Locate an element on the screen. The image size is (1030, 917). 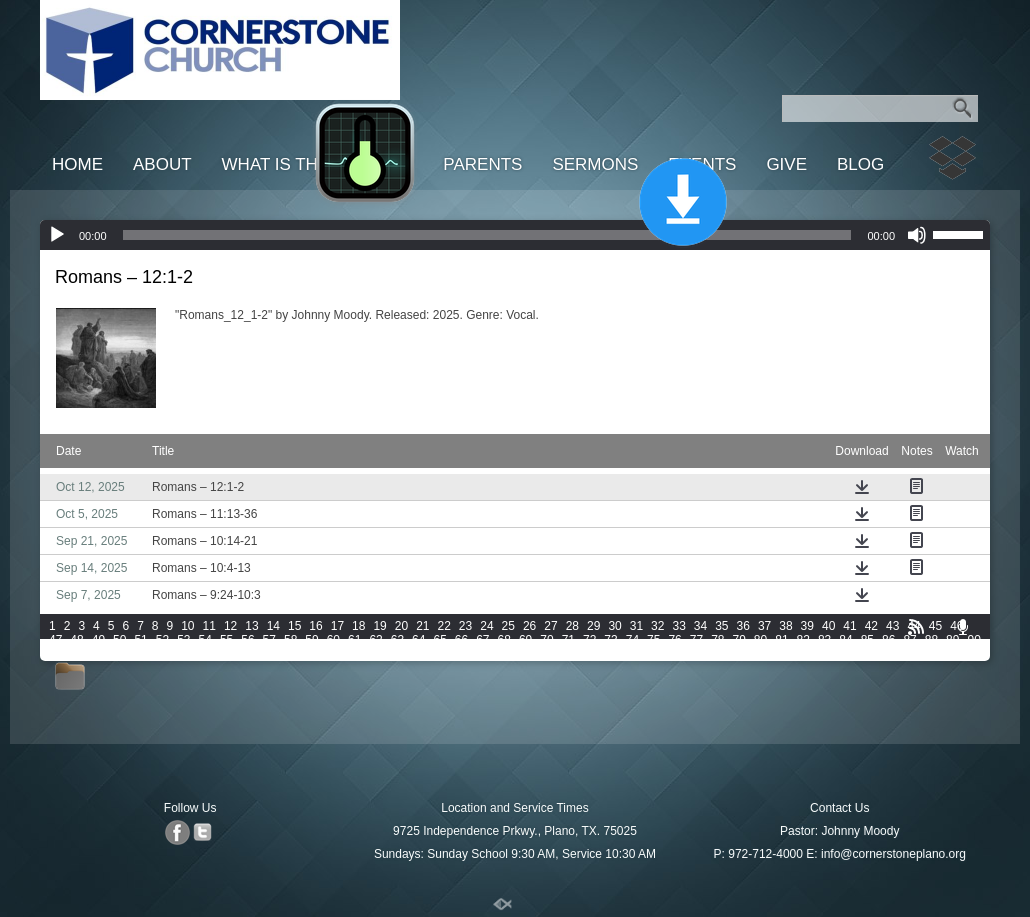
indicates a downloaded or downloading file is located at coordinates (683, 202).